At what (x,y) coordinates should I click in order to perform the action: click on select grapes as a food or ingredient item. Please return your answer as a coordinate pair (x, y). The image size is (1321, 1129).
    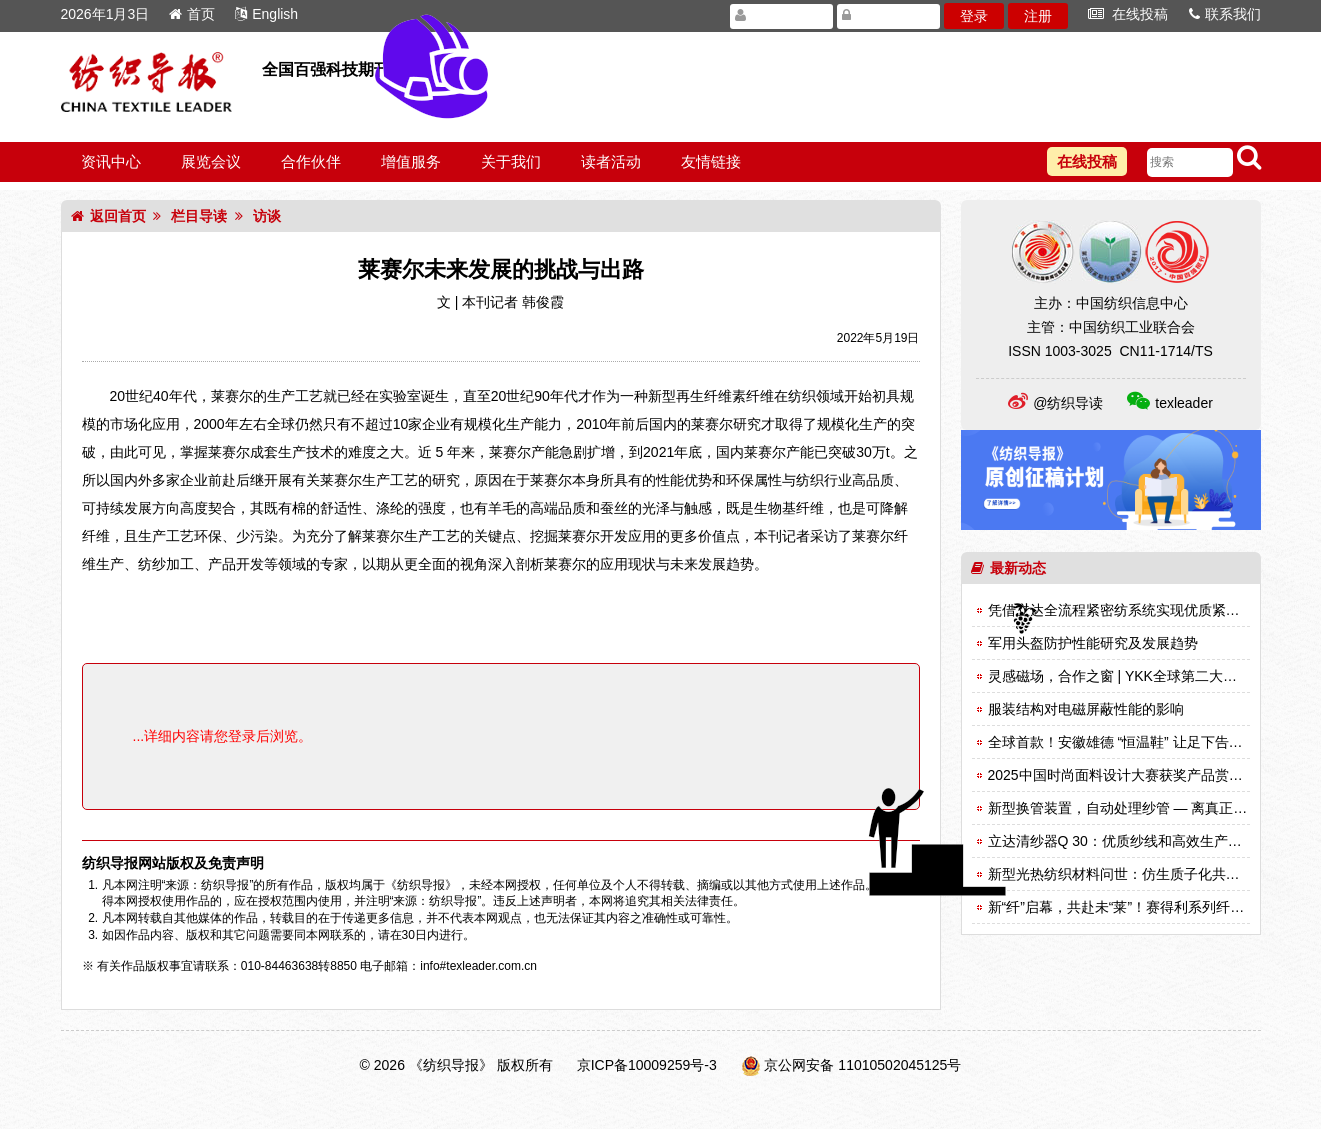
    Looking at the image, I should click on (1024, 618).